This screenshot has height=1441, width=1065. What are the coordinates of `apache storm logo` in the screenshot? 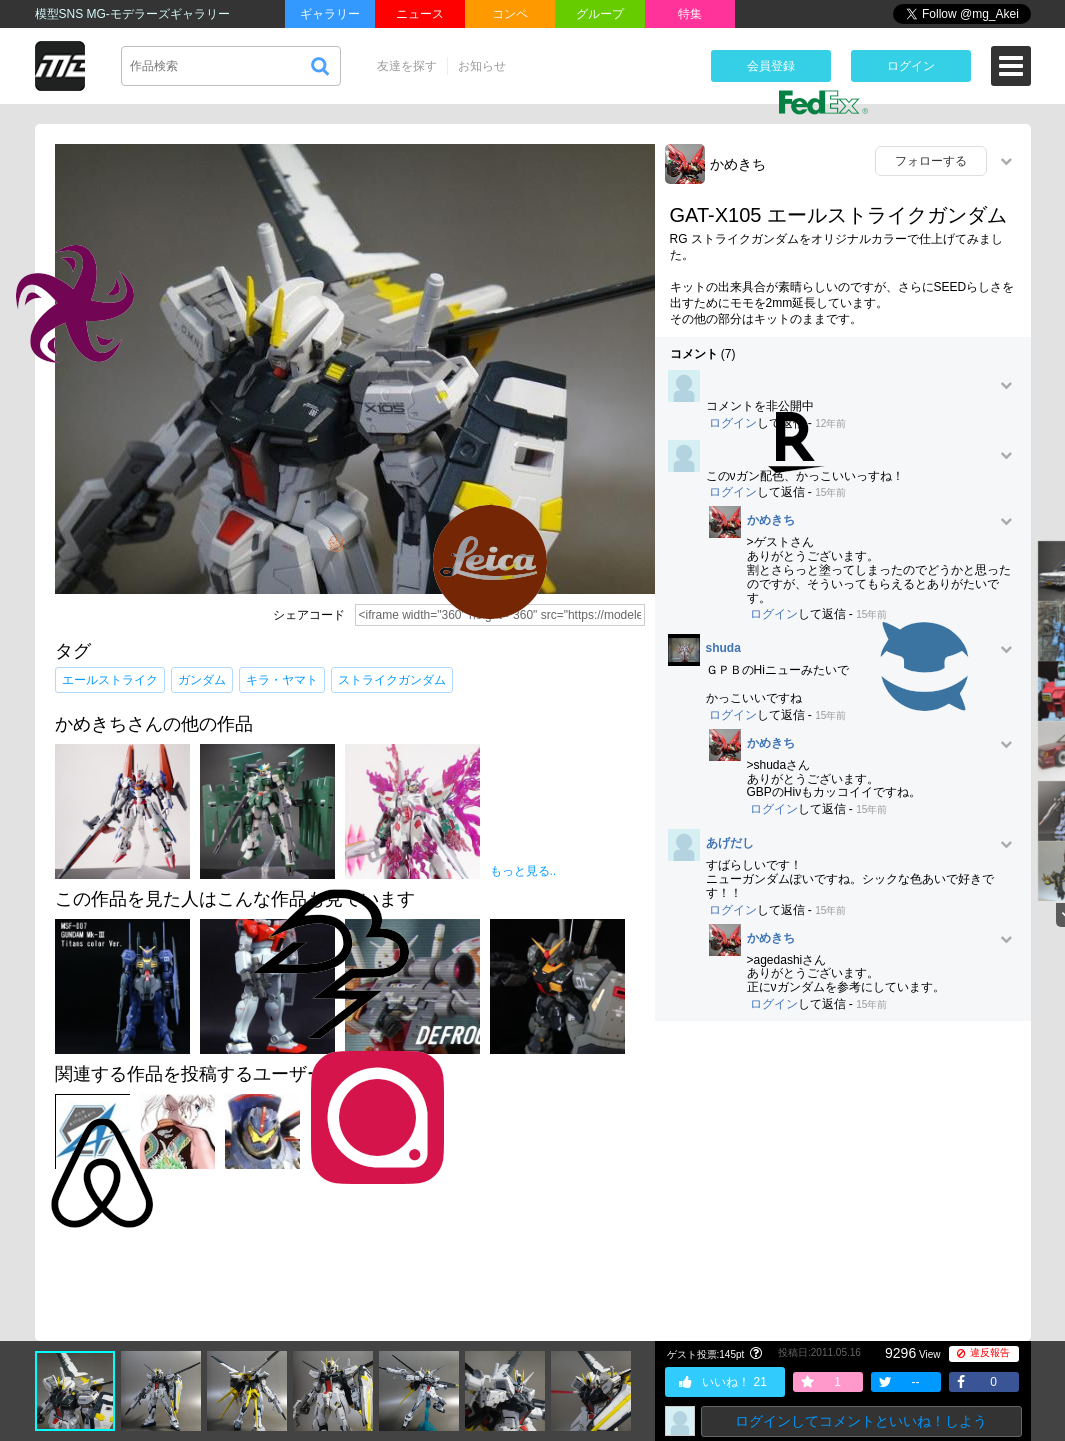 It's located at (331, 964).